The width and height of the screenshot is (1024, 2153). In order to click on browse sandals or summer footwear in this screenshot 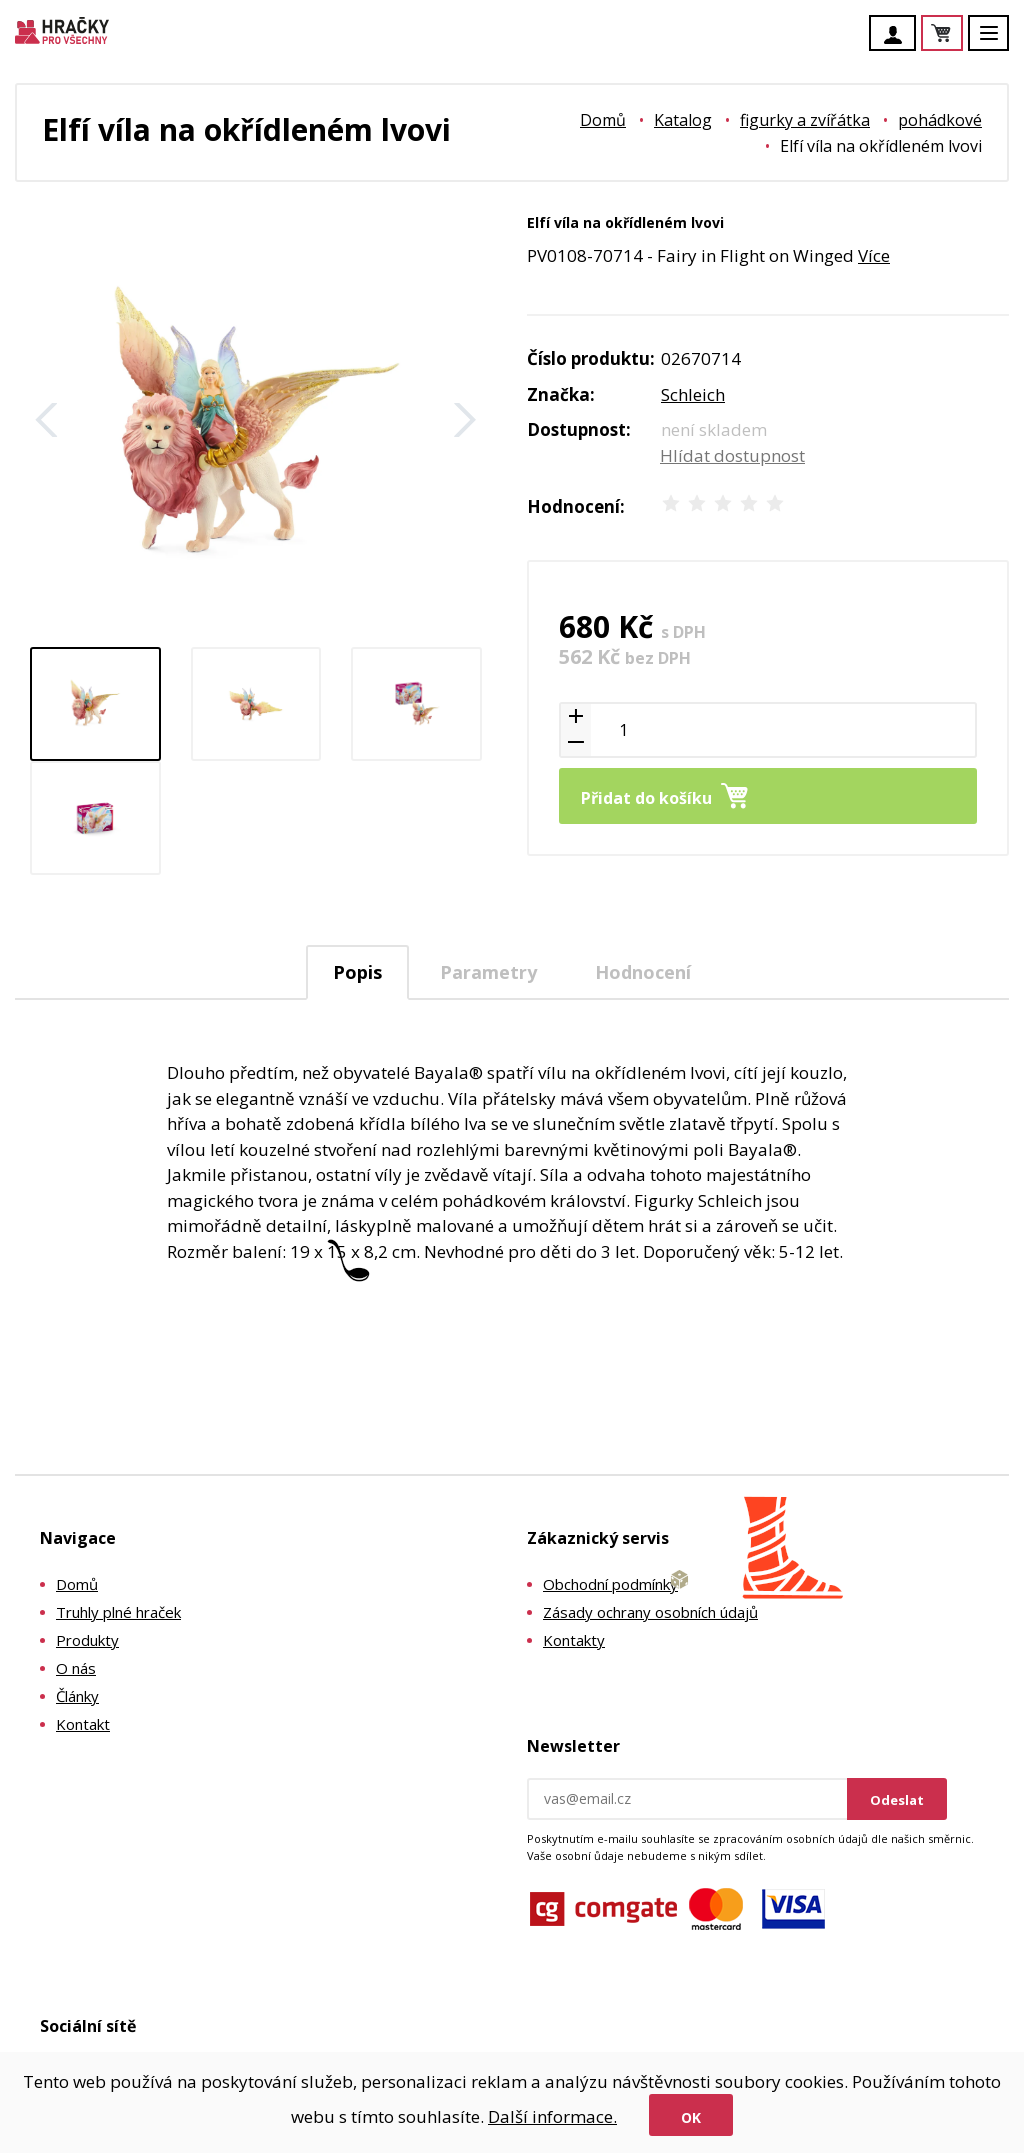, I will do `click(792, 1548)`.